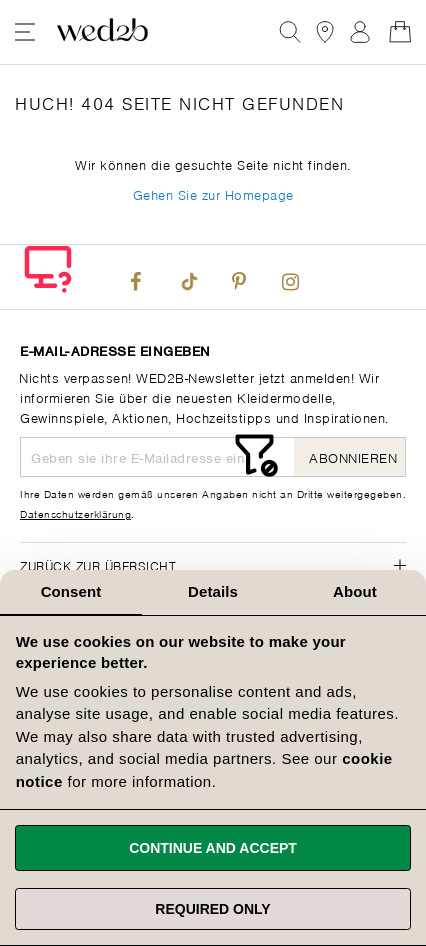 This screenshot has height=946, width=426. What do you see at coordinates (254, 453) in the screenshot?
I see `clear all active filters` at bounding box center [254, 453].